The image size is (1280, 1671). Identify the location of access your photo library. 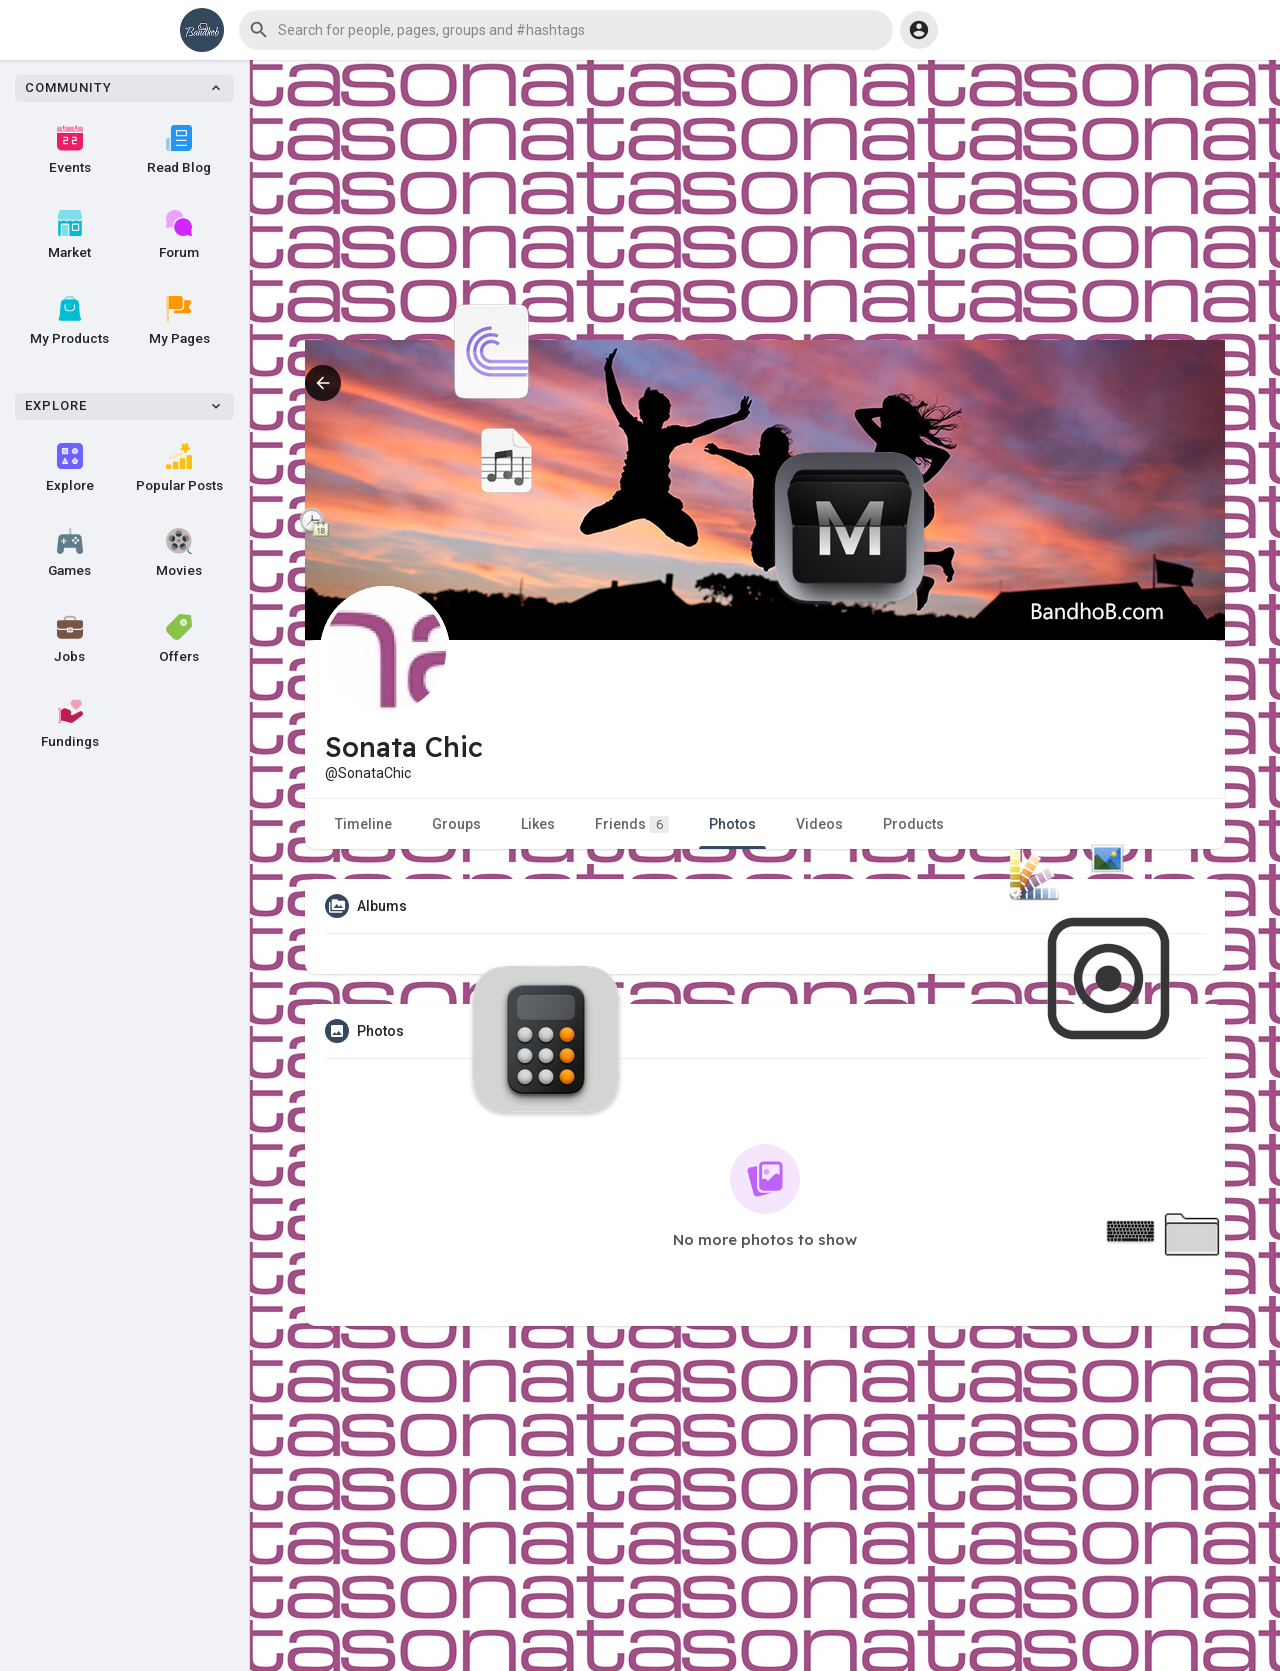
(1107, 858).